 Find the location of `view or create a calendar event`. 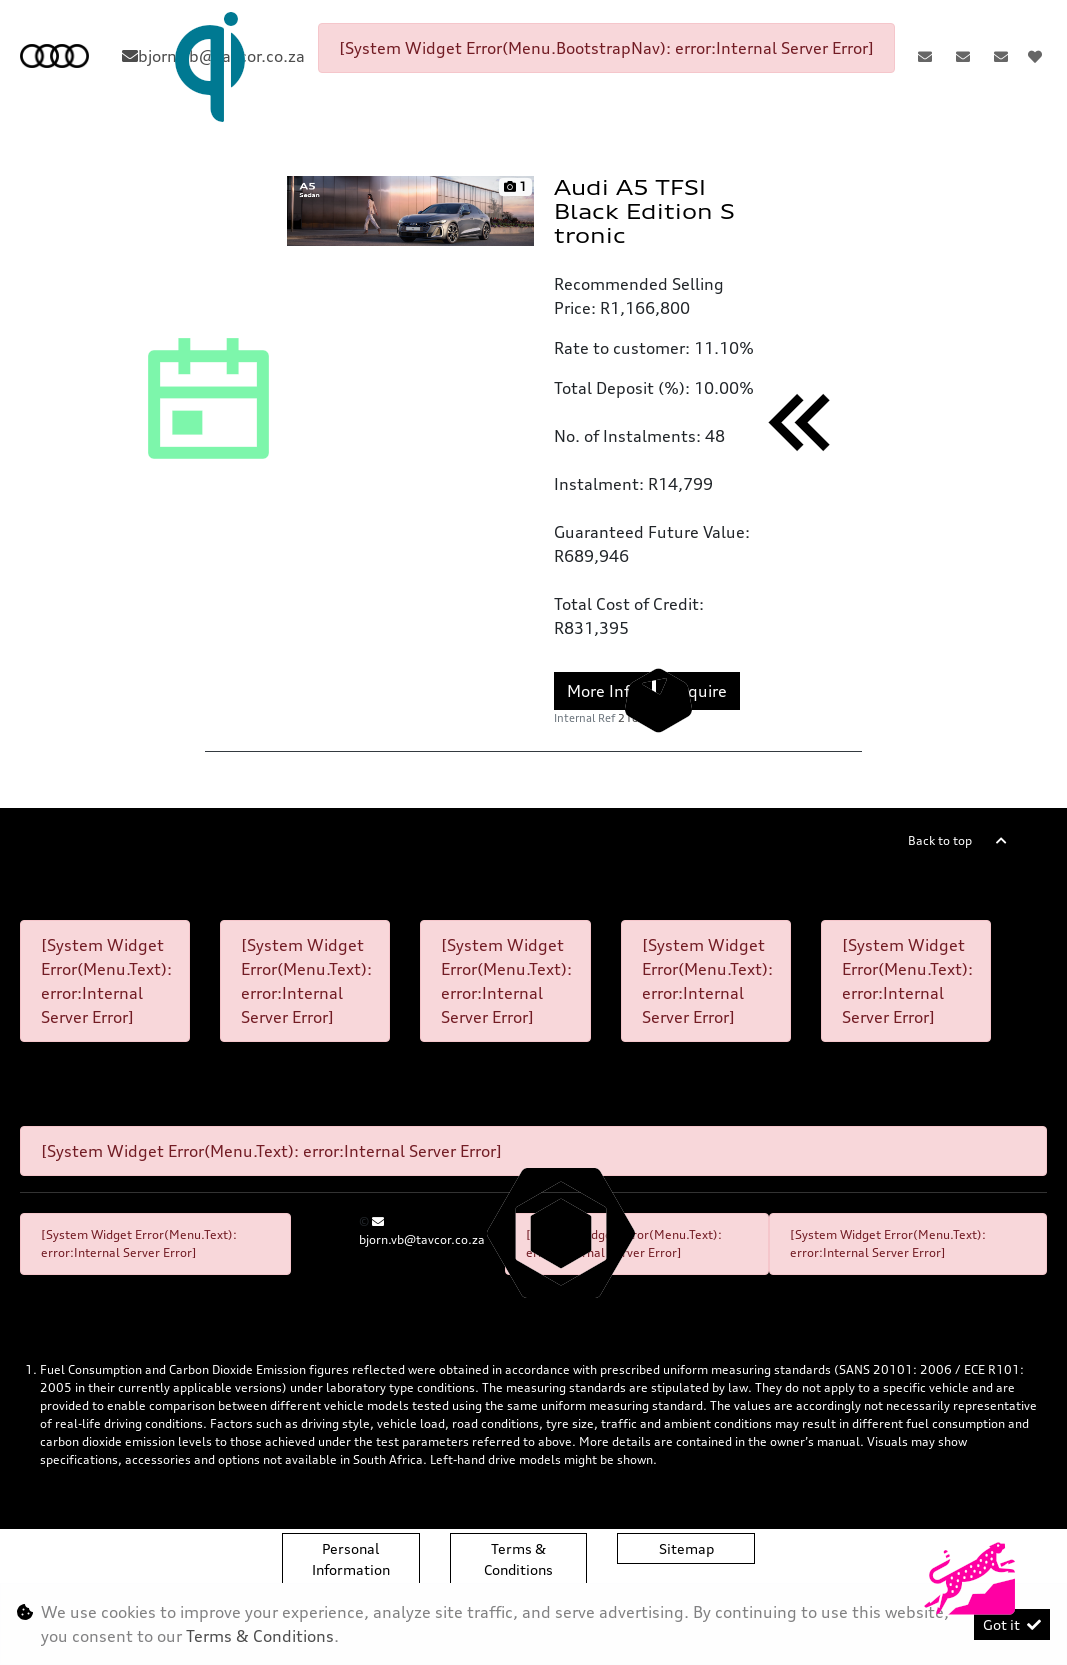

view or create a calendar event is located at coordinates (208, 404).